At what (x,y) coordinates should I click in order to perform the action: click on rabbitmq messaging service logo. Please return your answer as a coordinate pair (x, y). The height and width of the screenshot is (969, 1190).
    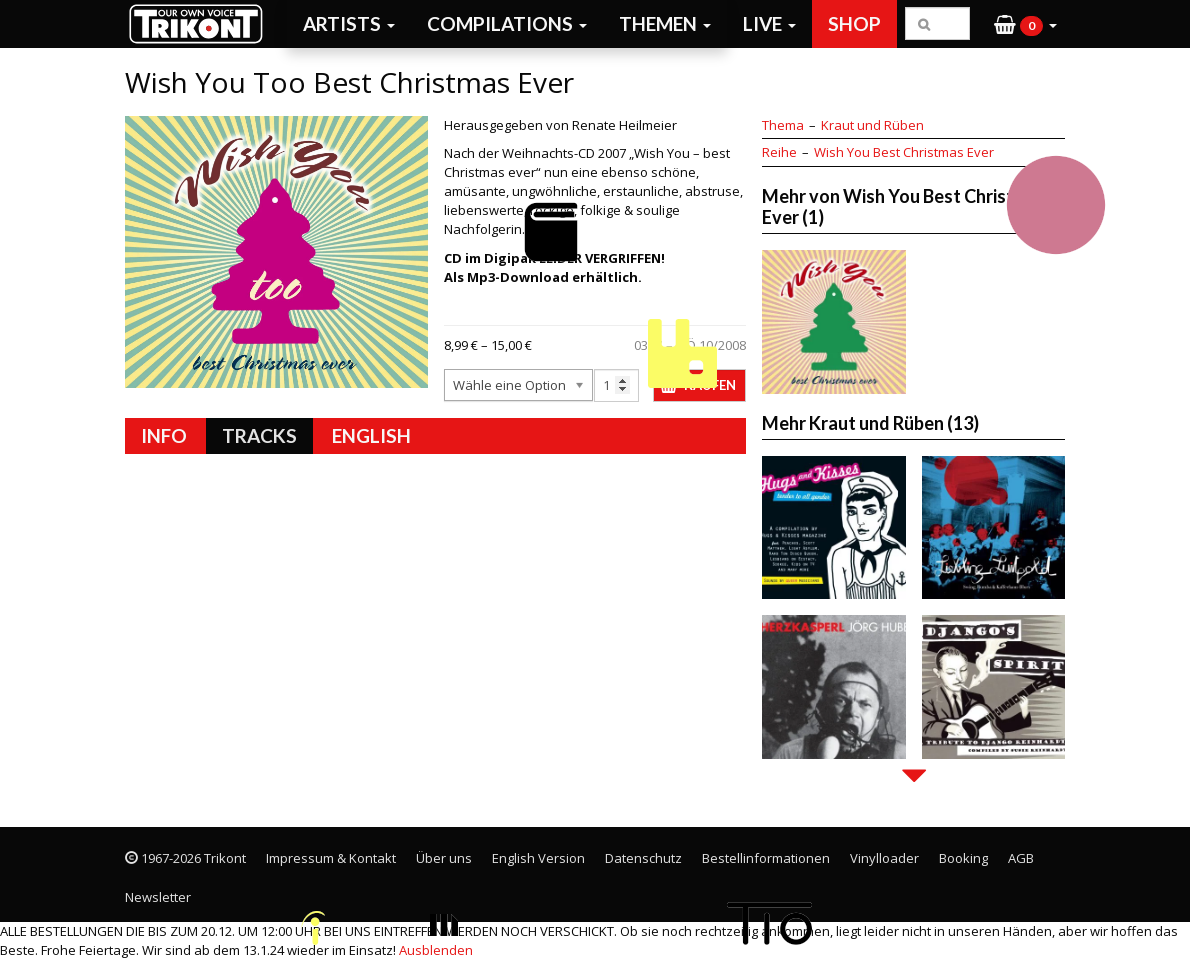
    Looking at the image, I should click on (682, 353).